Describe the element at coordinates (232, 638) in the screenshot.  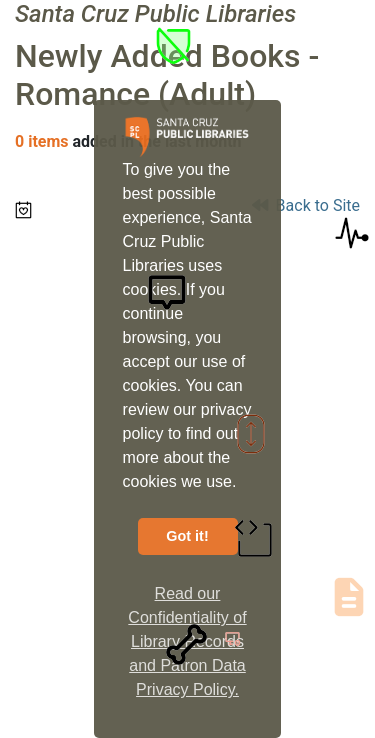
I see `pin this device to your workspace` at that location.